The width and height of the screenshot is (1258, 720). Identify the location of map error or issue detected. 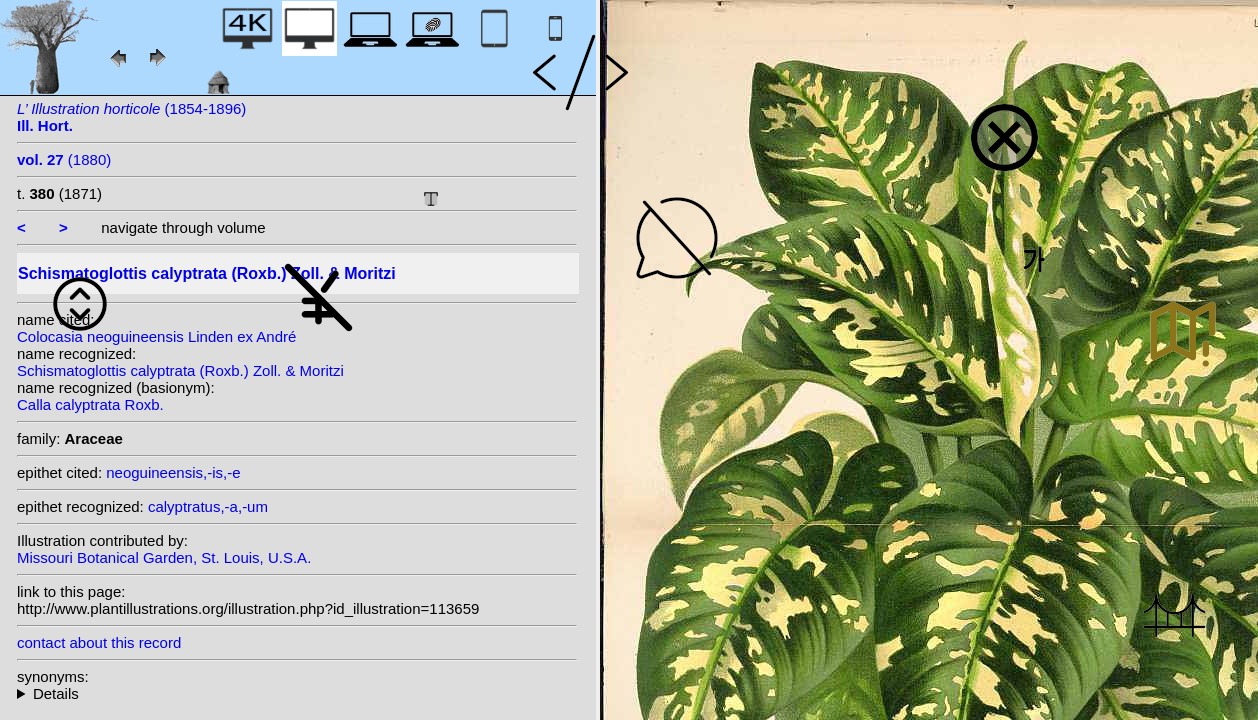
(1183, 331).